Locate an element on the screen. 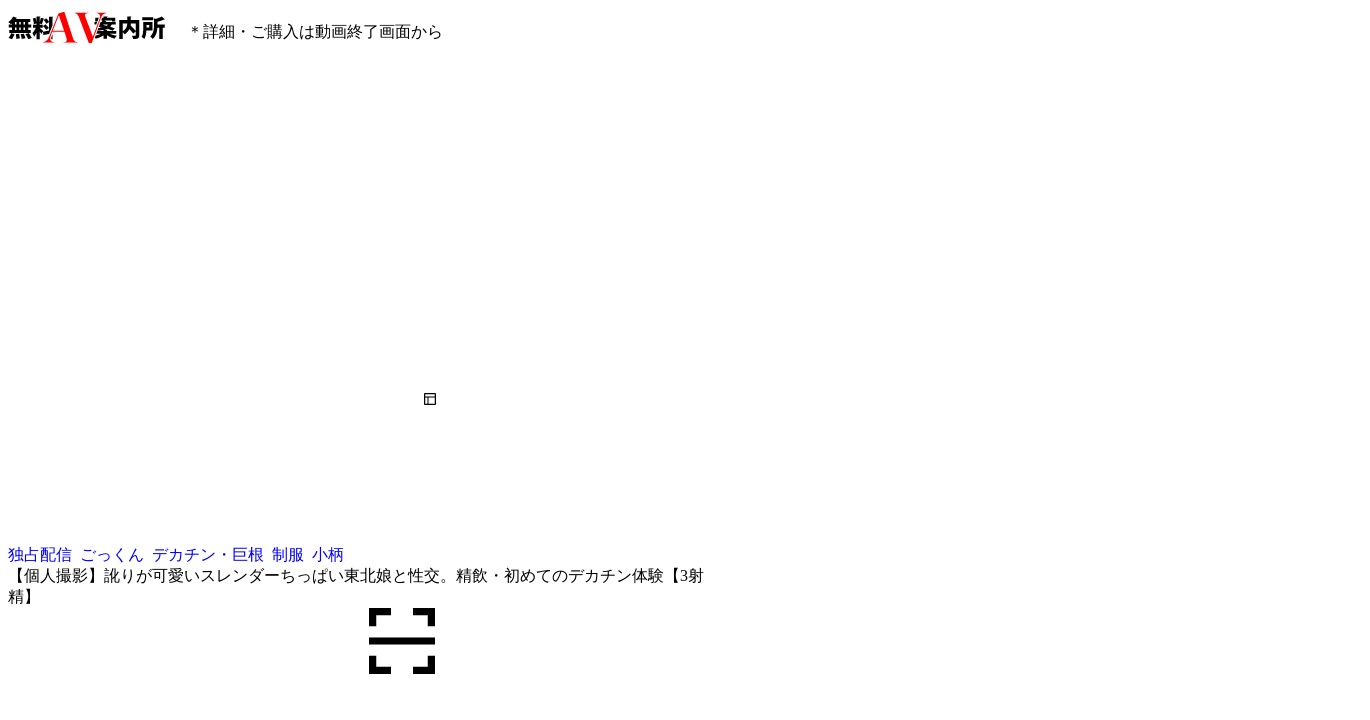 This screenshot has width=1370, height=720. scan a QR code is located at coordinates (402, 641).